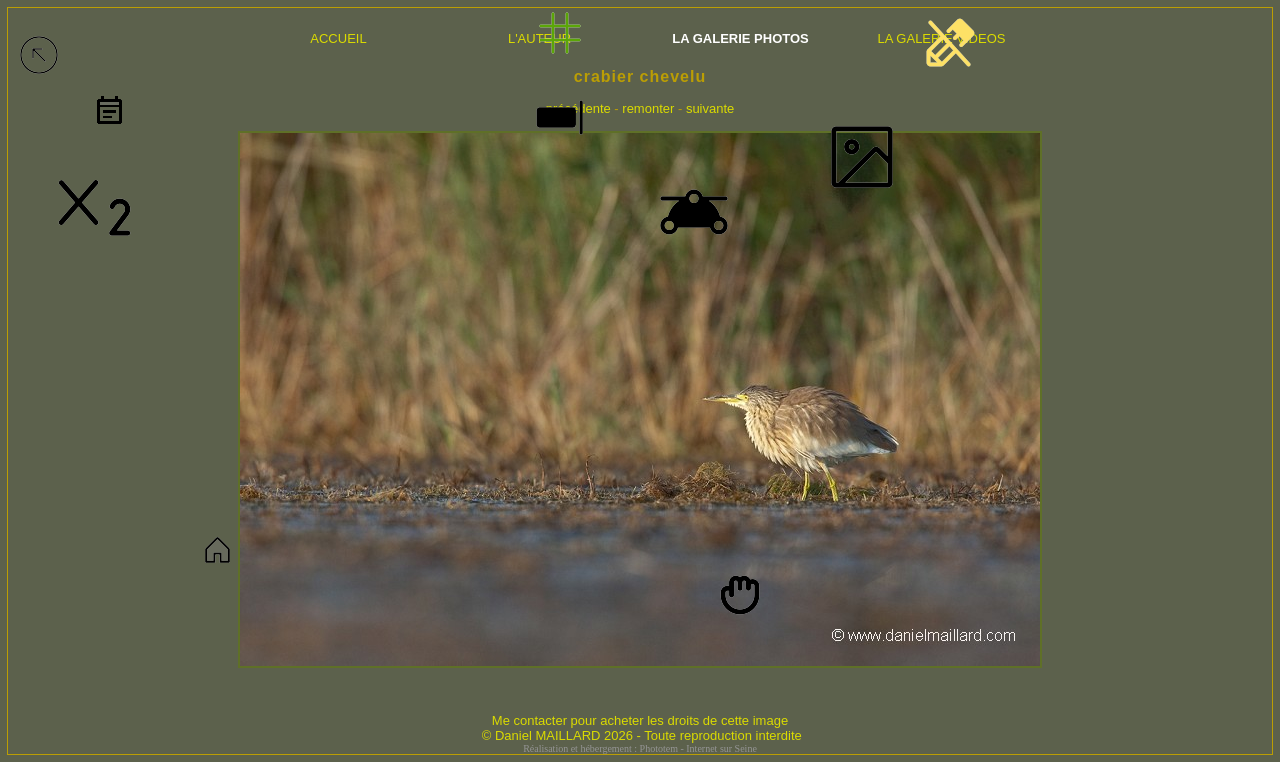 The width and height of the screenshot is (1280, 762). What do you see at coordinates (949, 43) in the screenshot?
I see `editing is disabled` at bounding box center [949, 43].